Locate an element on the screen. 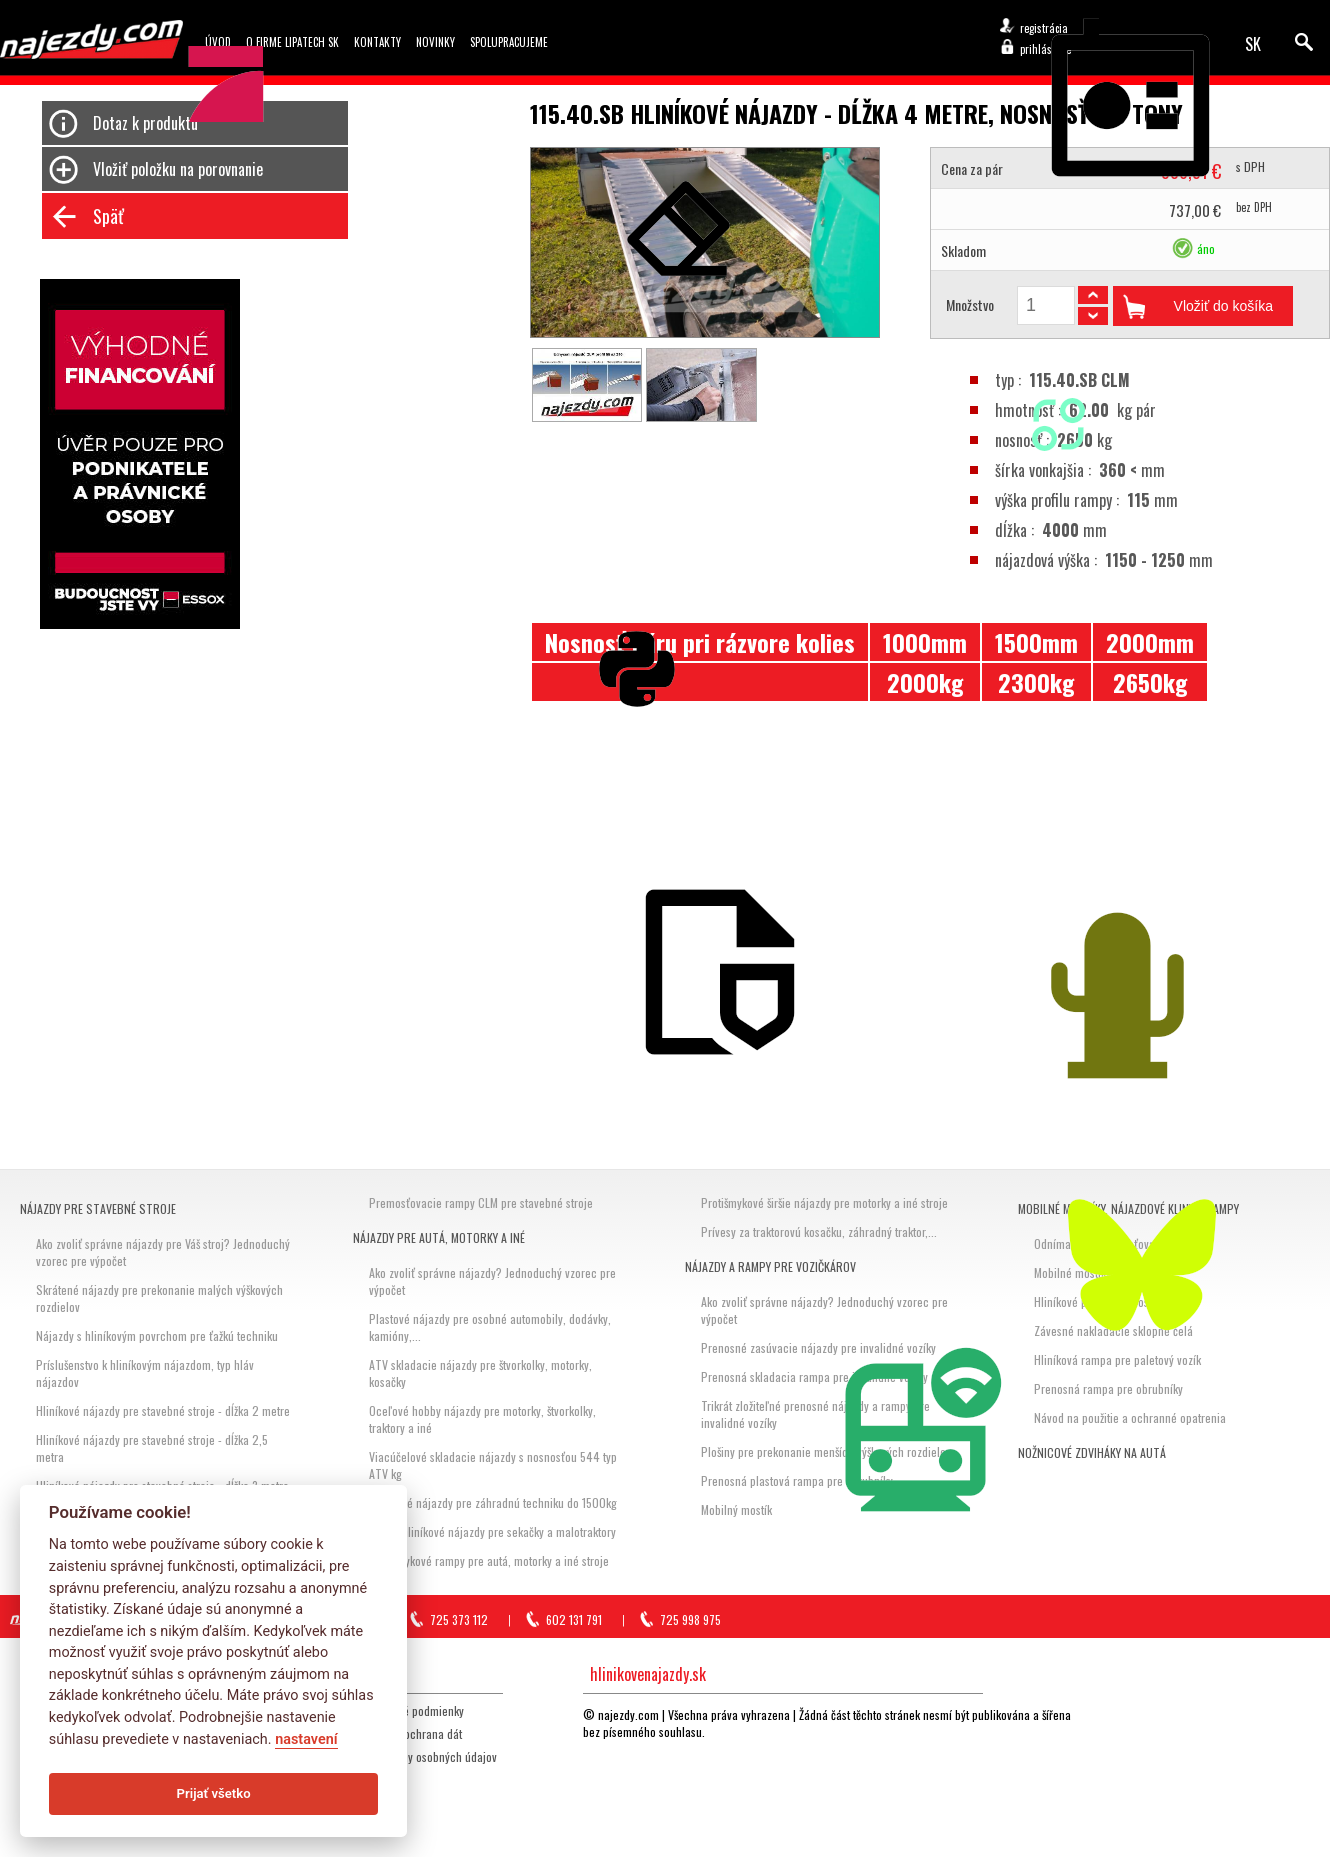  erase or delete selected content is located at coordinates (681, 230).